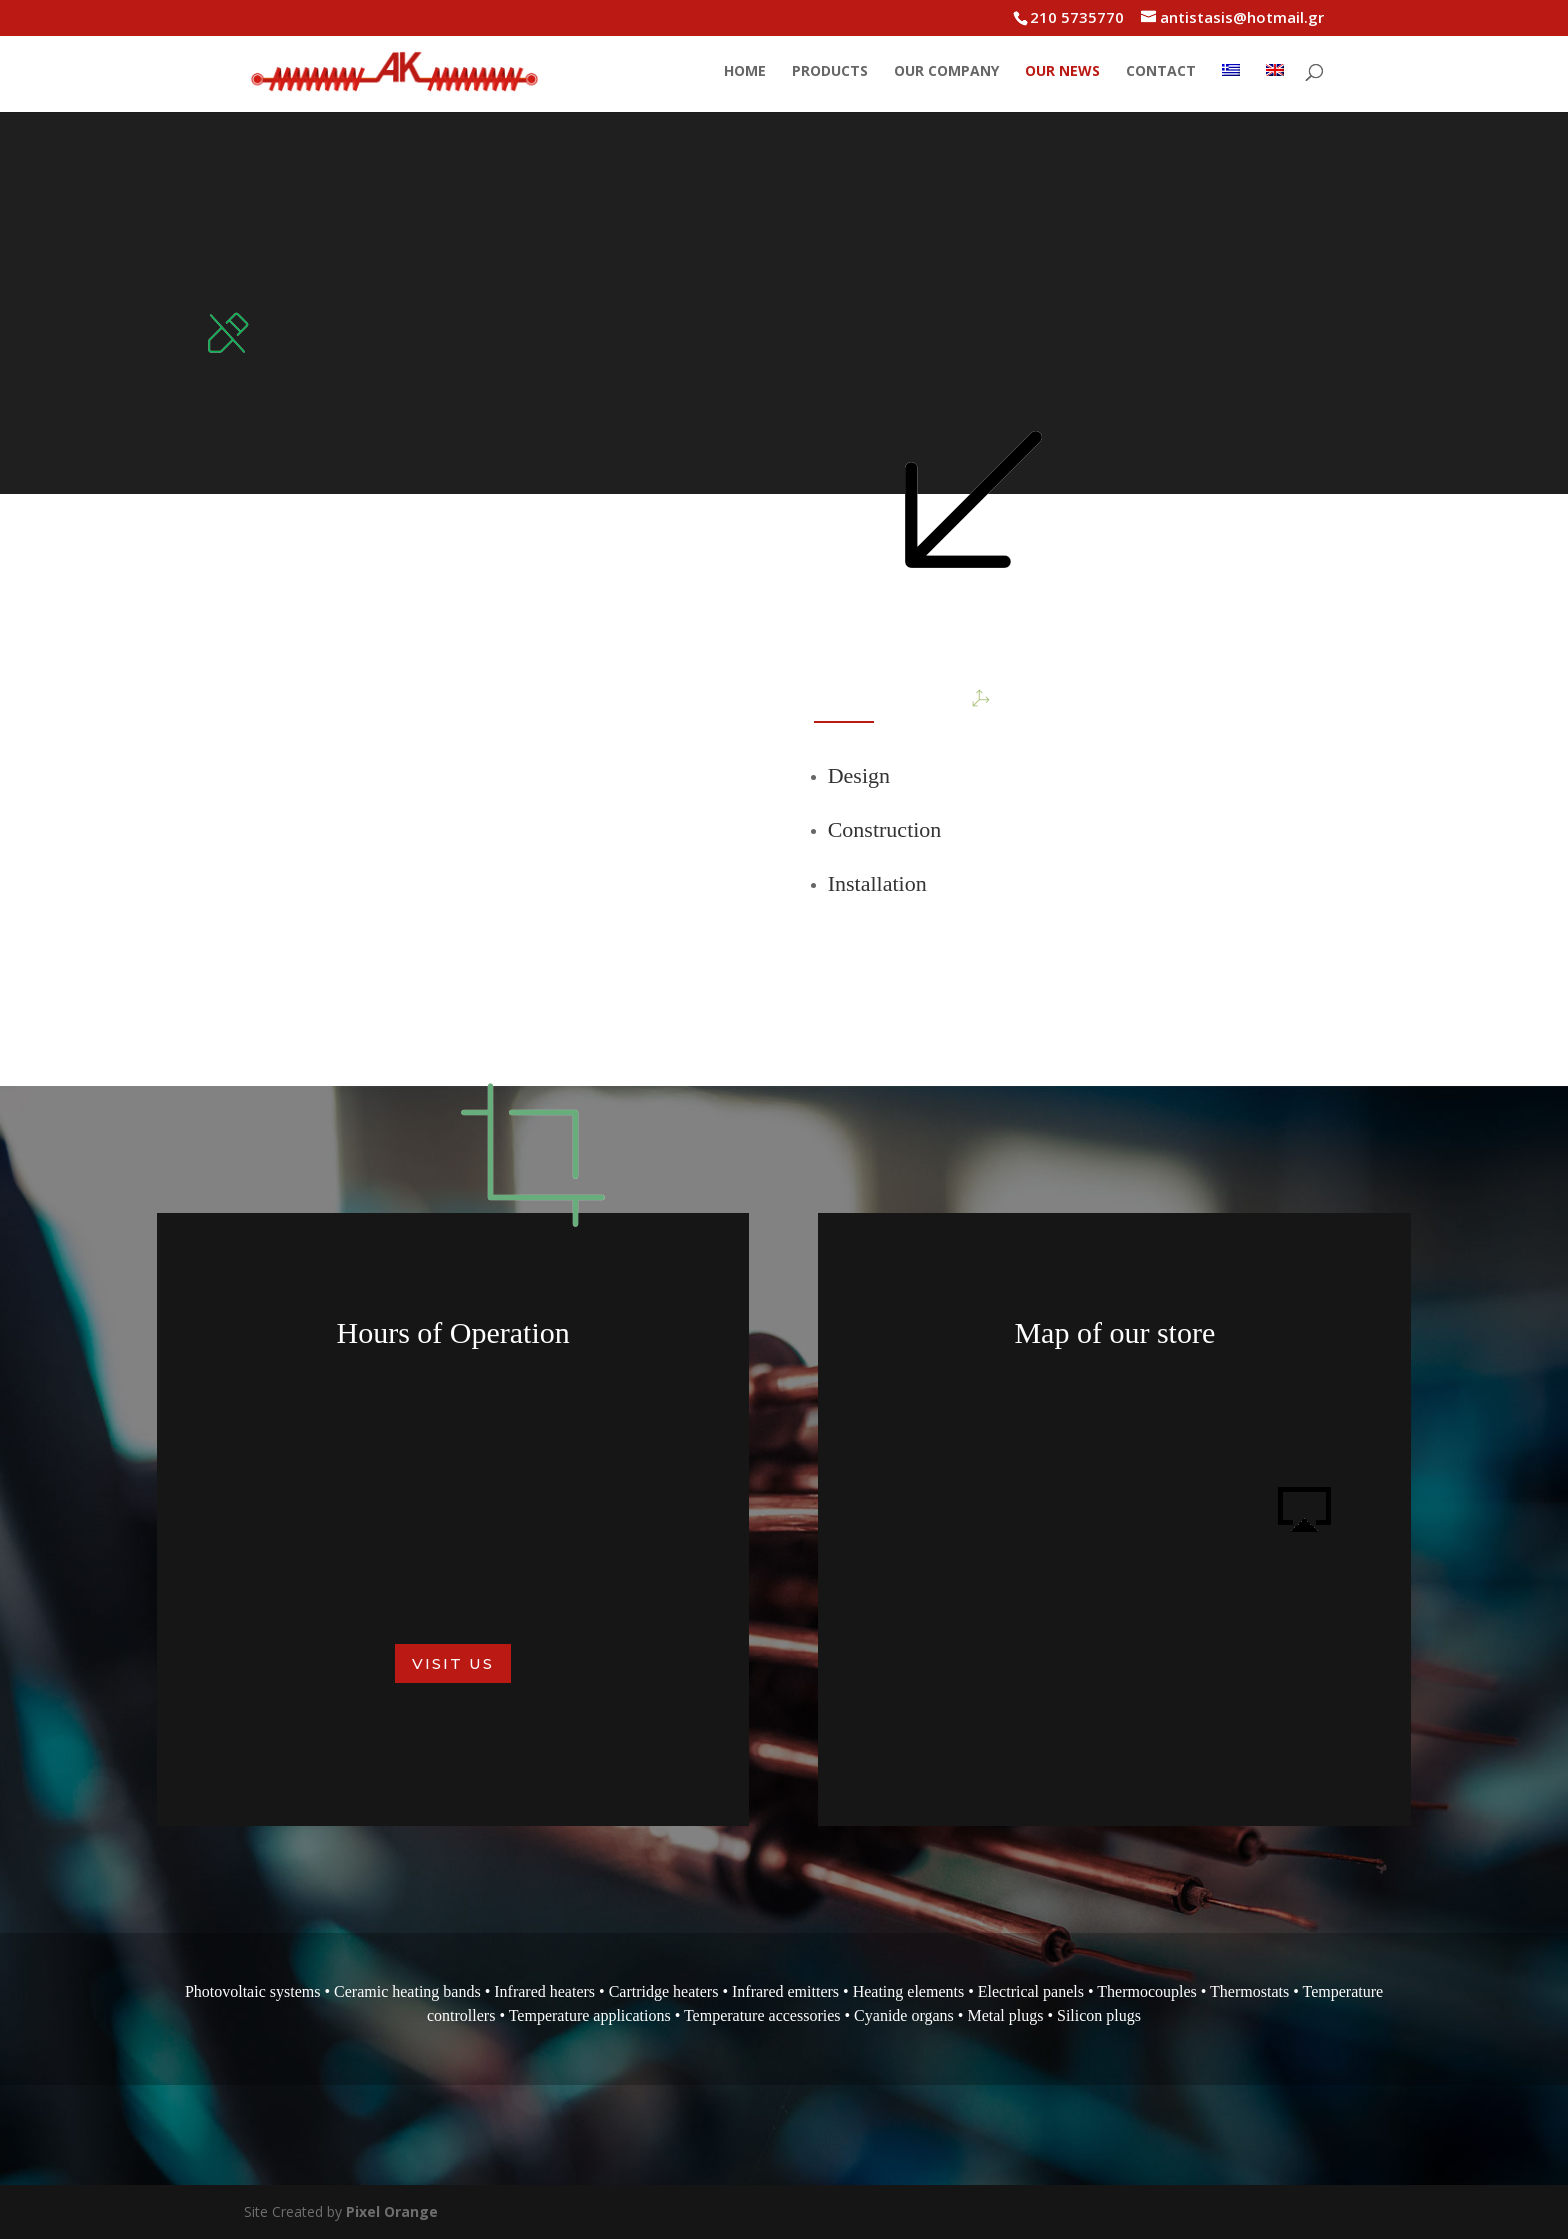  I want to click on navigate to previous or back, so click(973, 499).